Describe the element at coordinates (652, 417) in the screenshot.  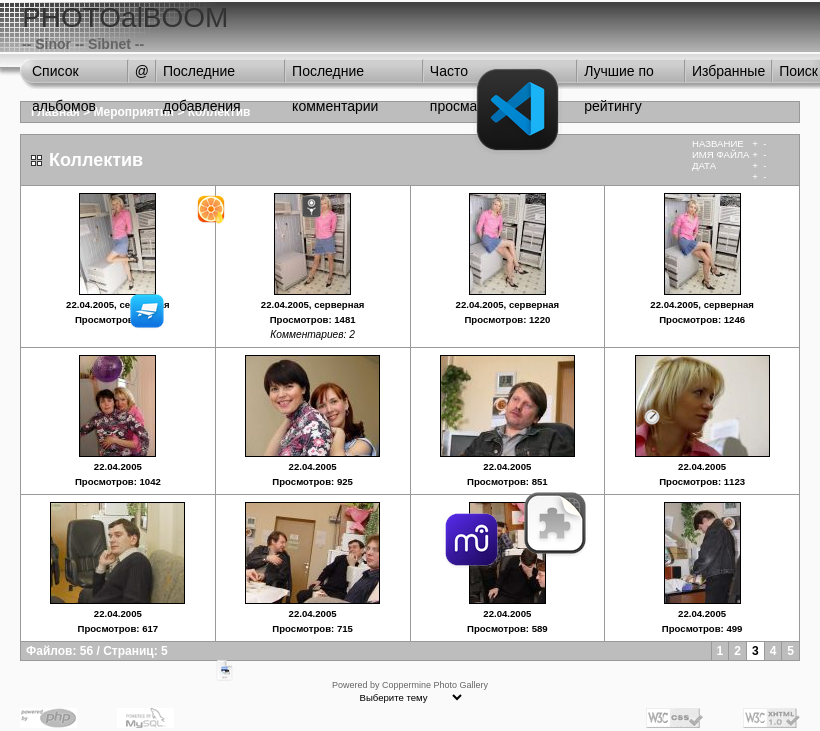
I see `open sysprof system profiler` at that location.